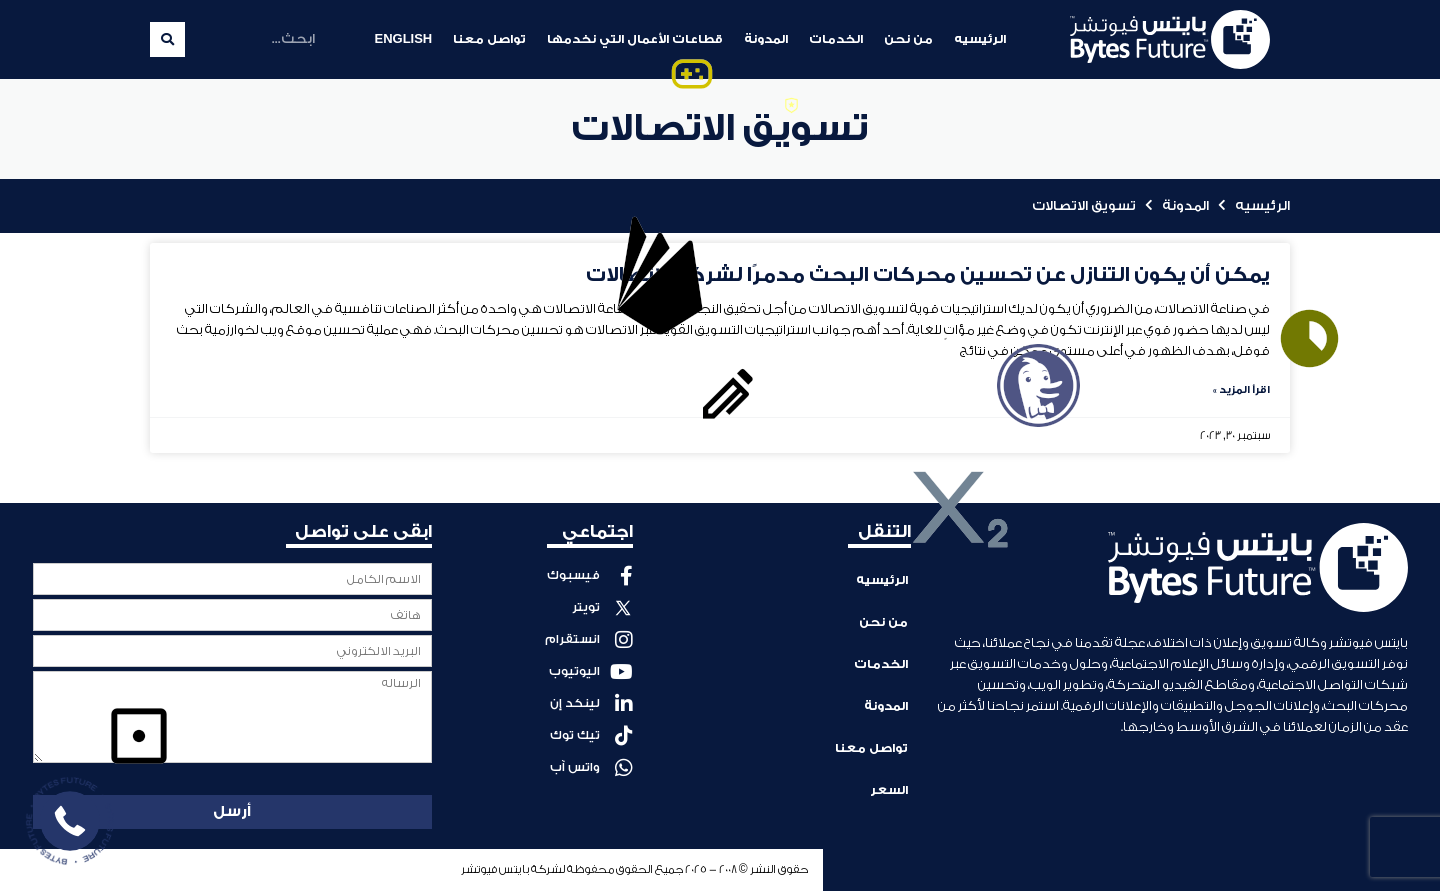 Image resolution: width=1440 pixels, height=891 pixels. I want to click on format text as subscript, so click(955, 509).